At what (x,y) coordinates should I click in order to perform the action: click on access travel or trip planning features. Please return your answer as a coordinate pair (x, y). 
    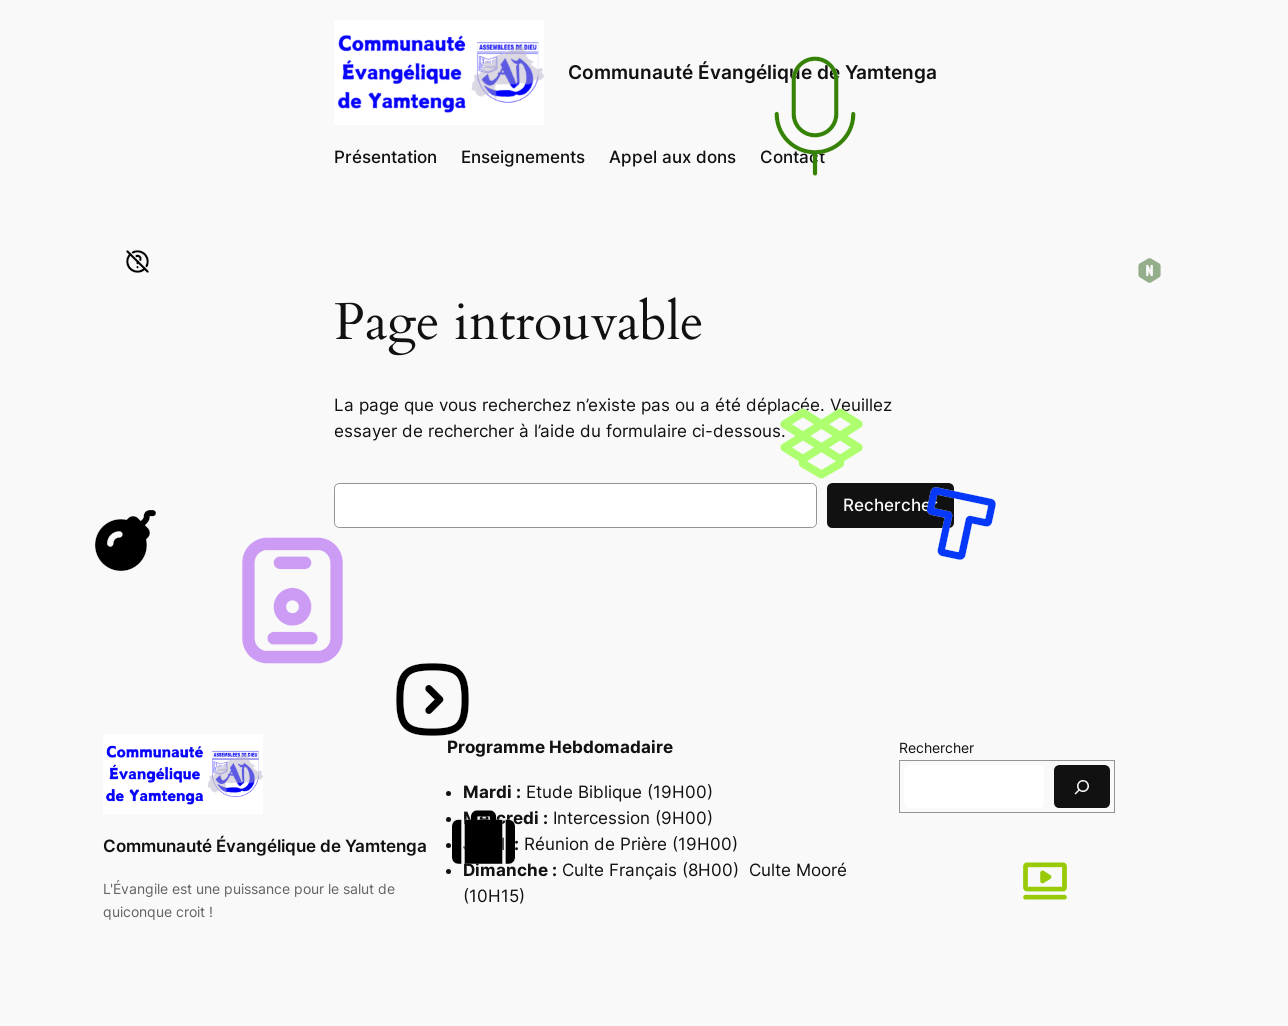
    Looking at the image, I should click on (483, 835).